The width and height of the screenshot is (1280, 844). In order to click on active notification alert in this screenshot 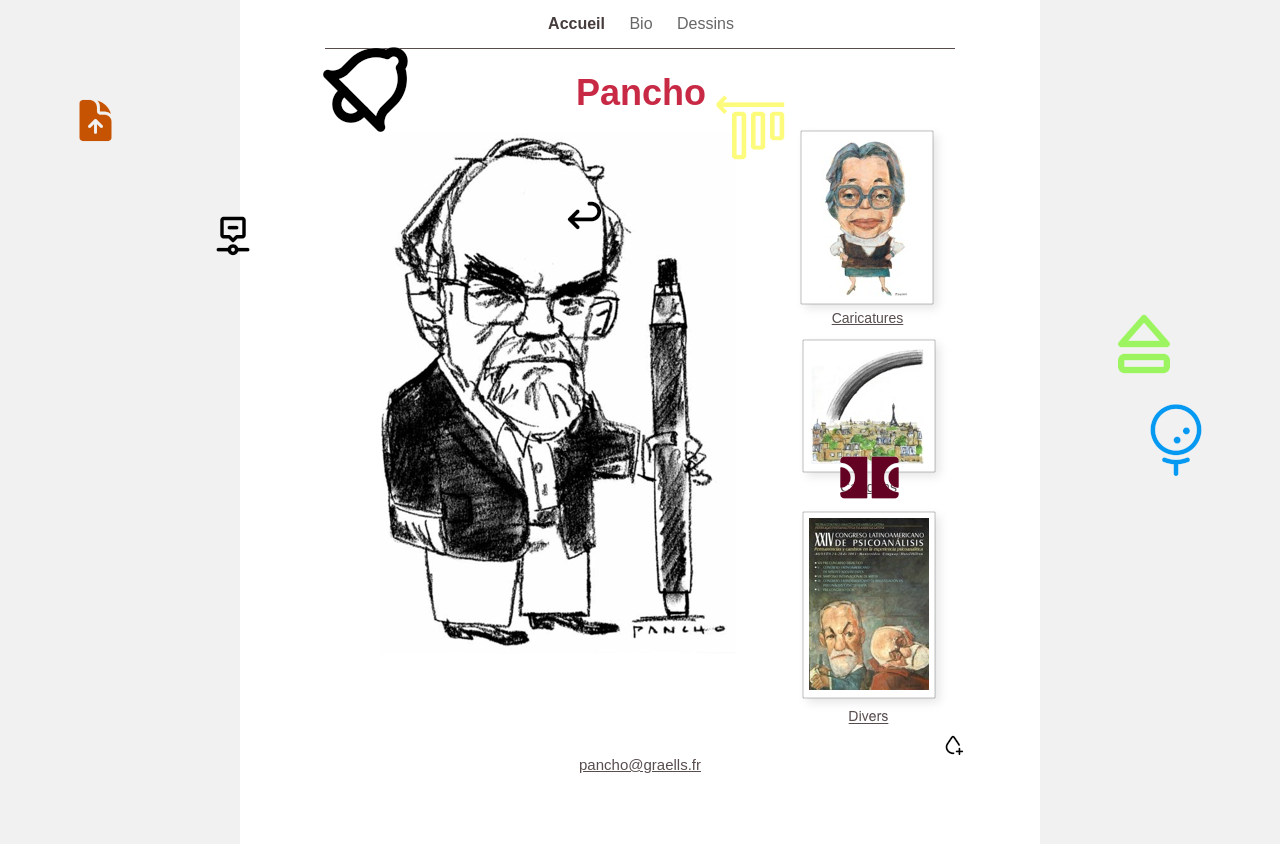, I will do `click(366, 89)`.